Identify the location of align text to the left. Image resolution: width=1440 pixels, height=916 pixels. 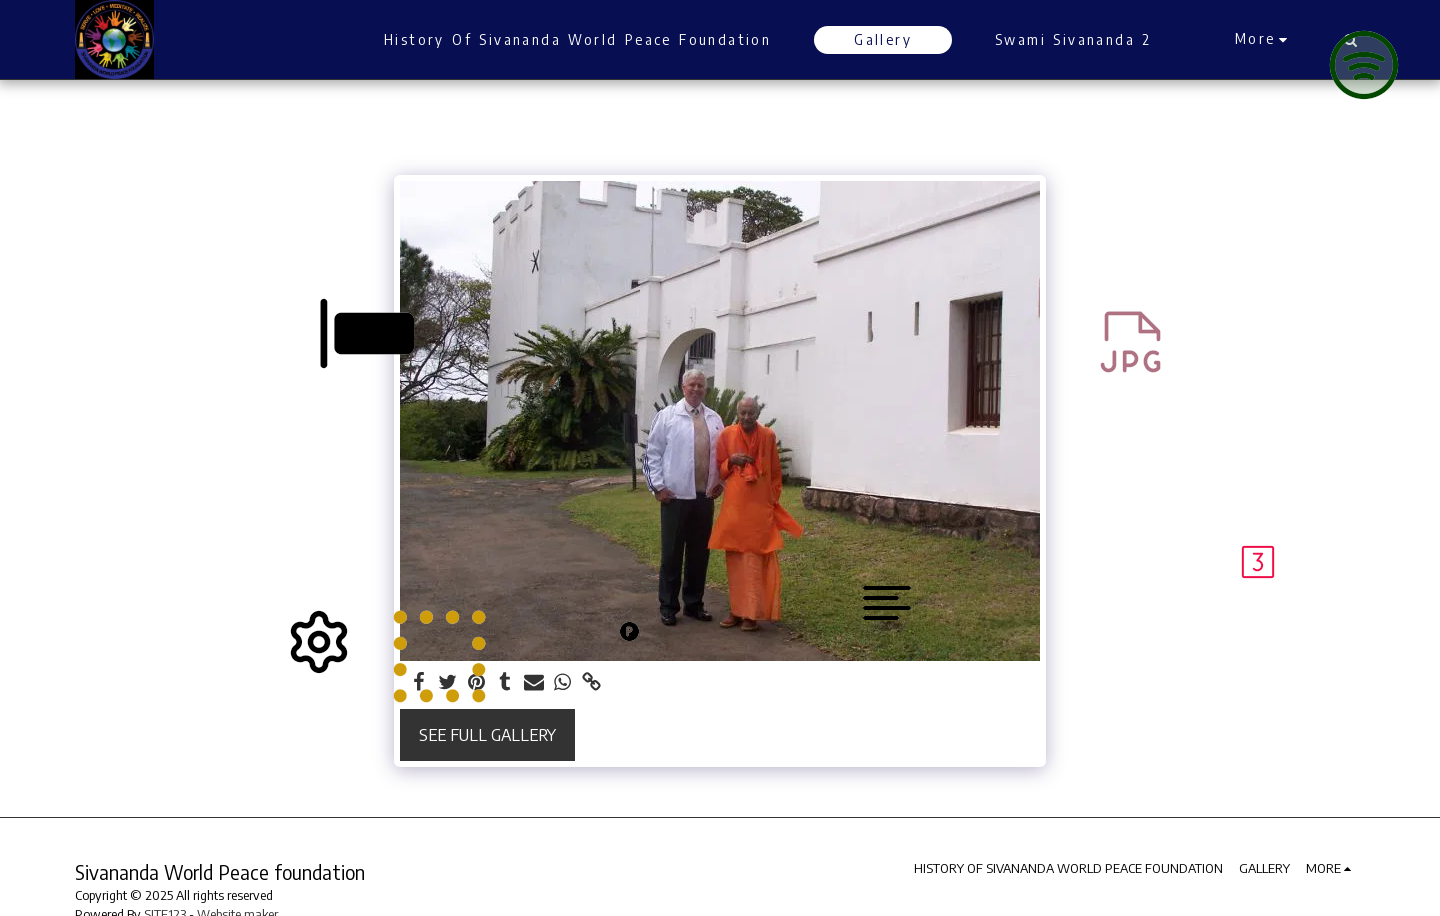
(887, 604).